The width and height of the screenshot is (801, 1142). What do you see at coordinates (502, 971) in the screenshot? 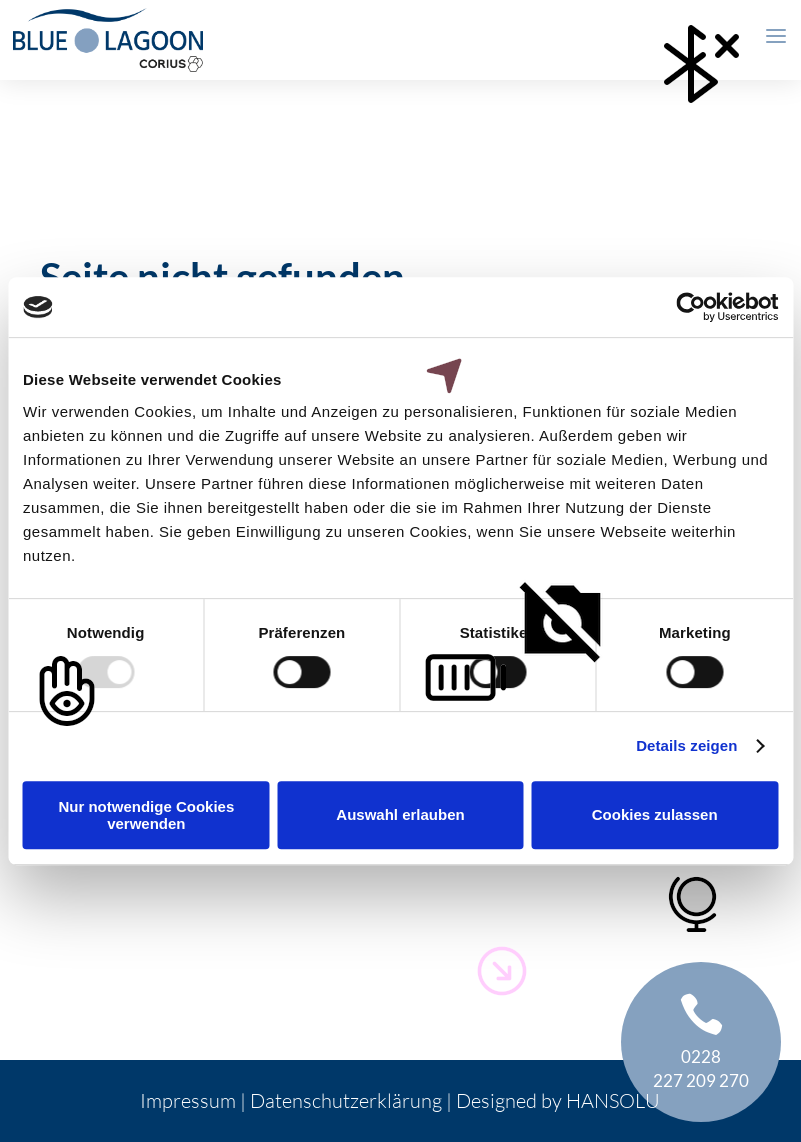
I see `navigate to the next section below` at bounding box center [502, 971].